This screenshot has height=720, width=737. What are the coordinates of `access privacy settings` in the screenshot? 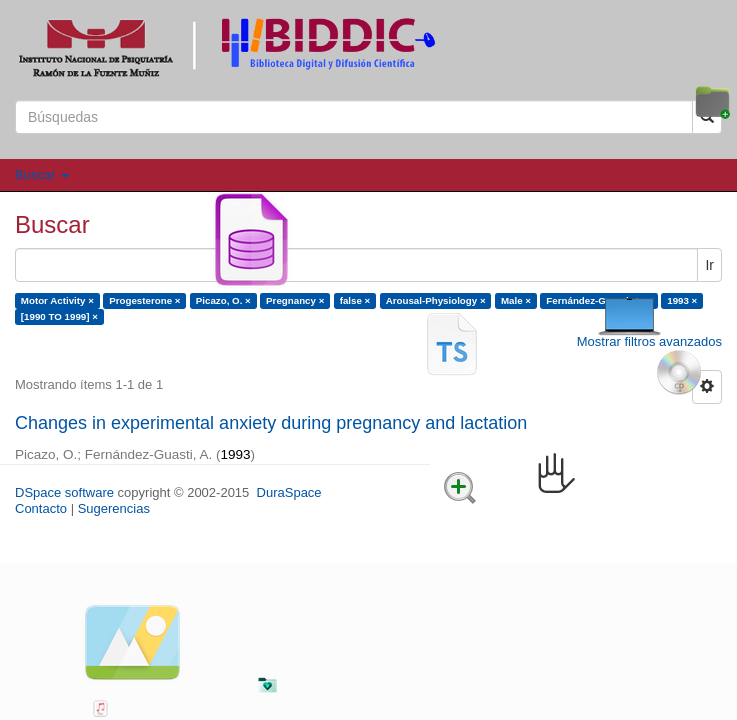 It's located at (556, 473).